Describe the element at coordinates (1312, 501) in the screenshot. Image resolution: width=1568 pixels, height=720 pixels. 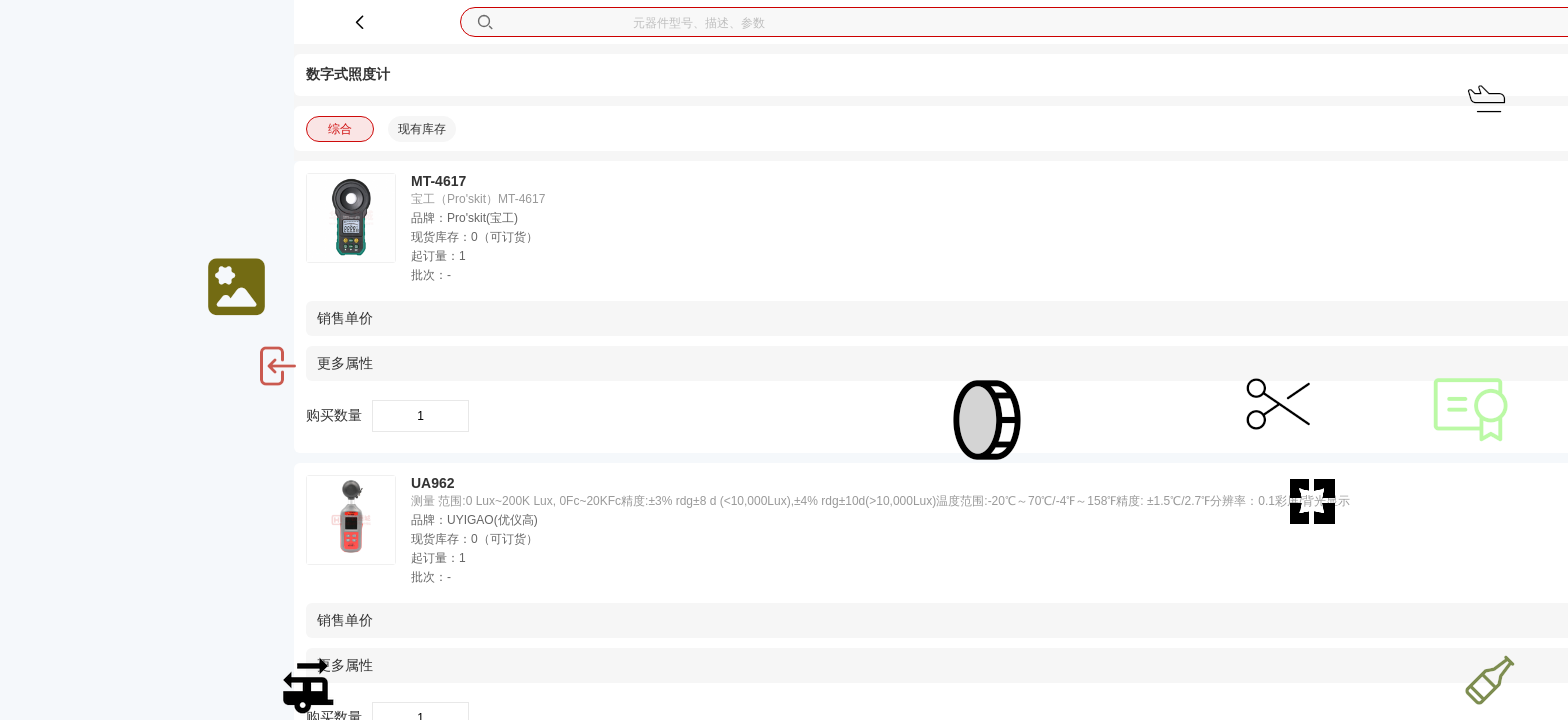
I see `view pages or documents` at that location.